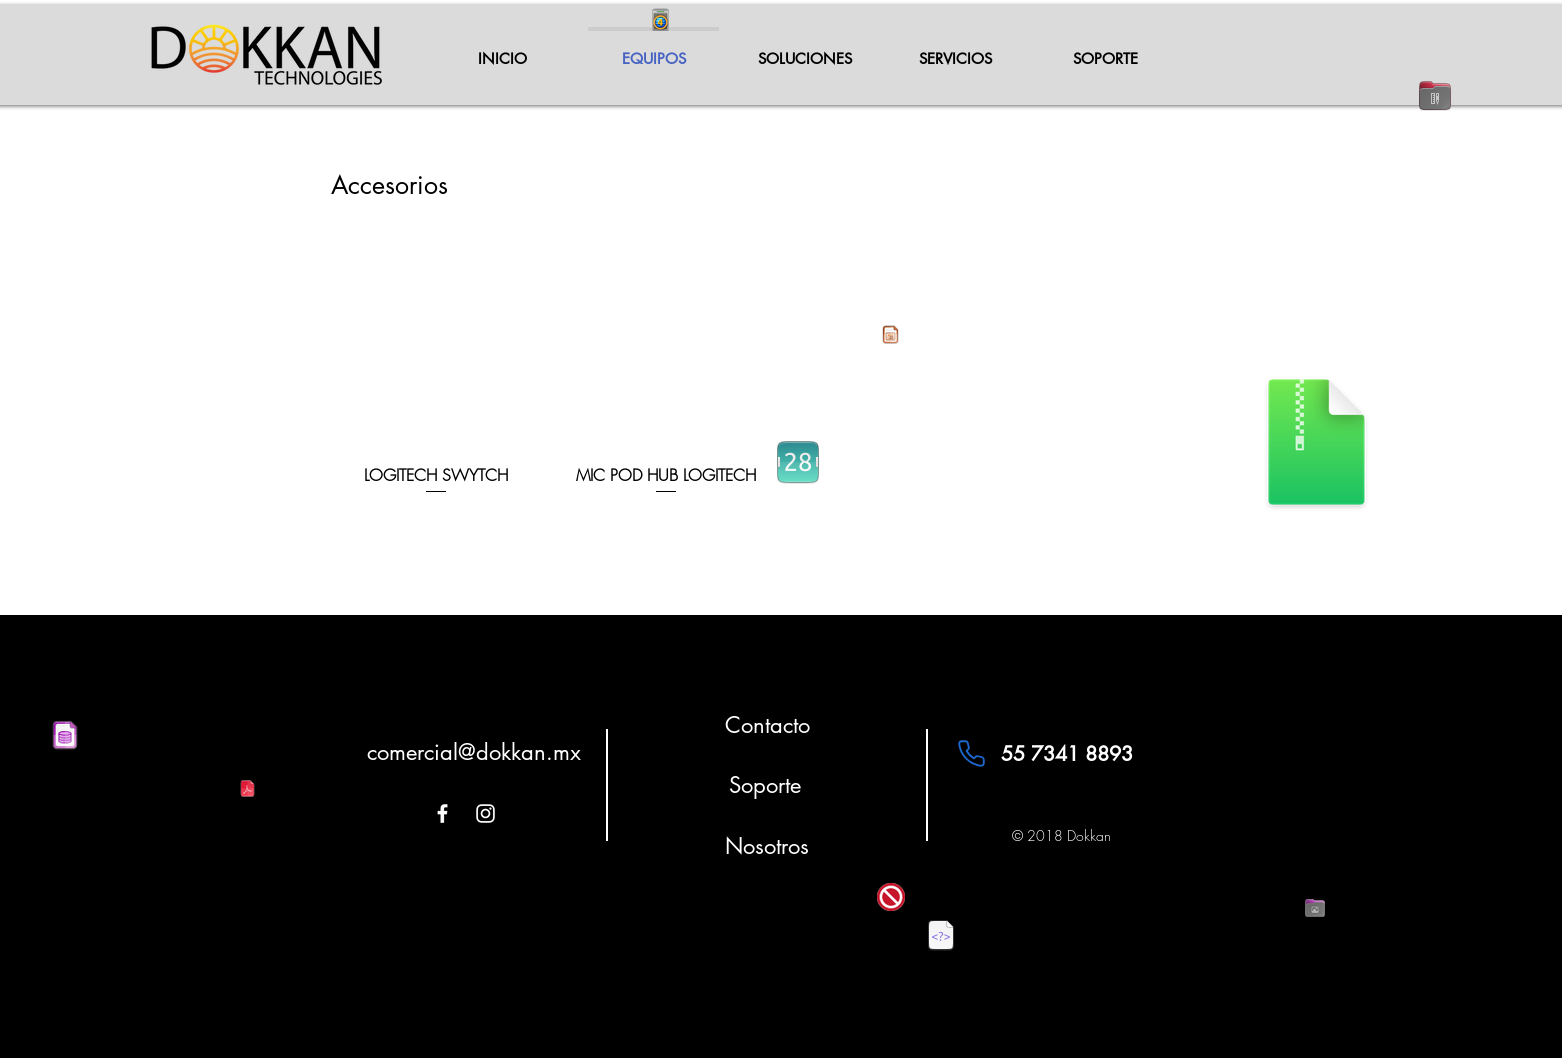  Describe the element at coordinates (660, 19) in the screenshot. I see `access RAID 4 storage configuration settings` at that location.